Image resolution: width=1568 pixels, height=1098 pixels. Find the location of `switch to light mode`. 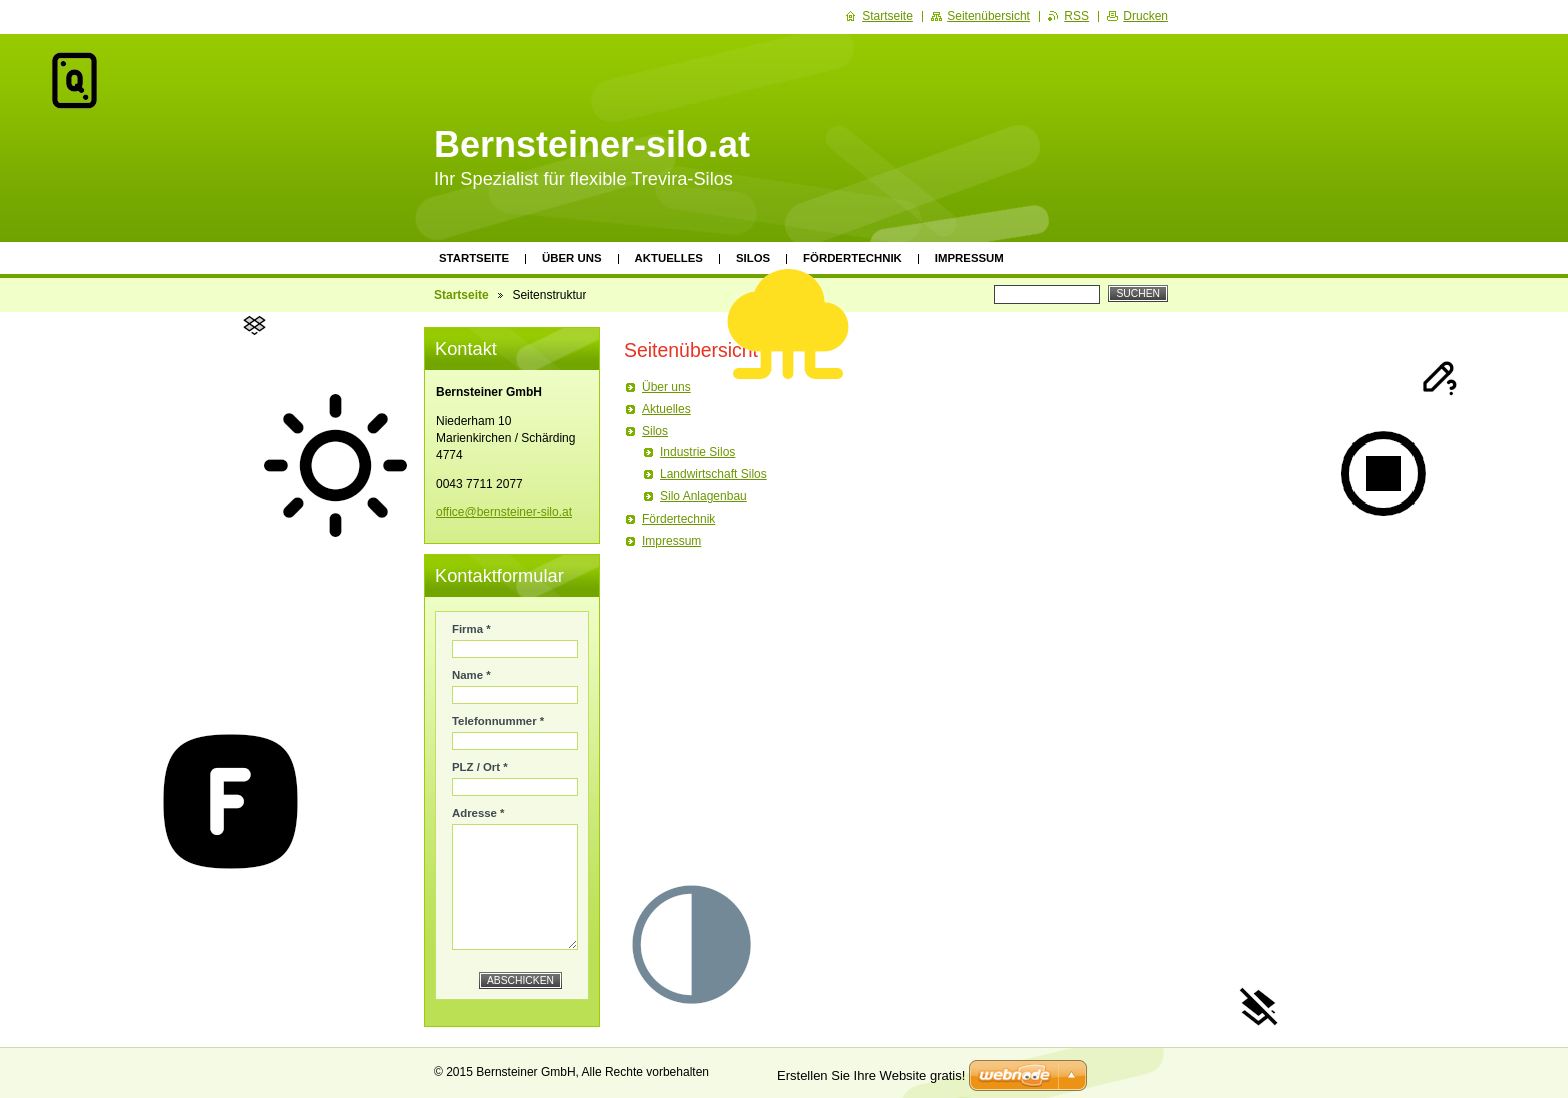

switch to light mode is located at coordinates (335, 465).